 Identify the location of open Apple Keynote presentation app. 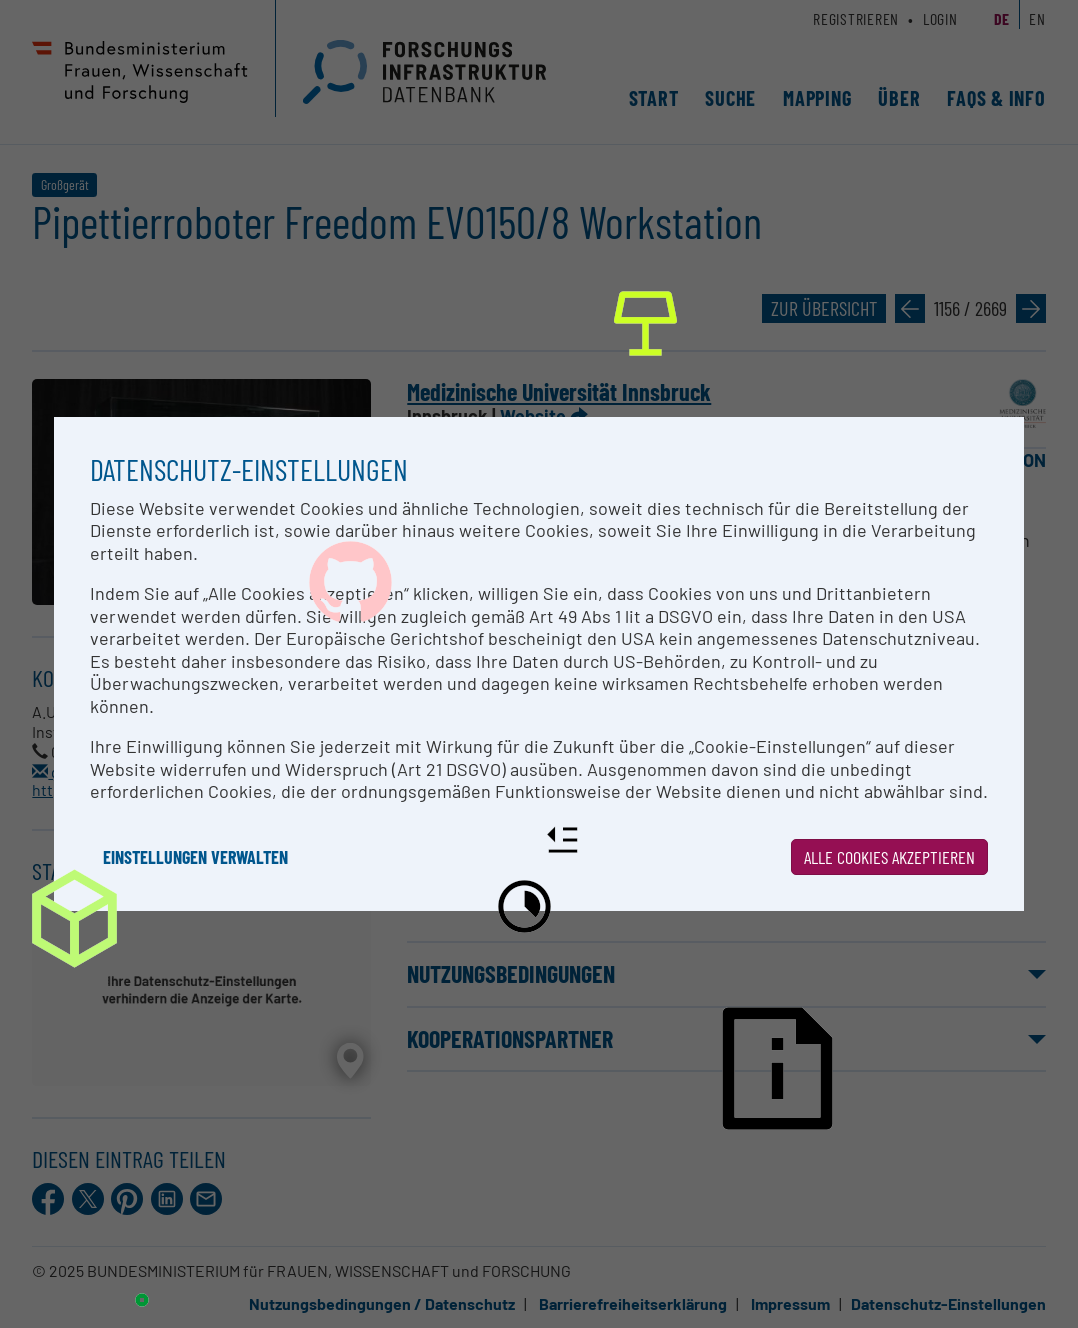
(645, 323).